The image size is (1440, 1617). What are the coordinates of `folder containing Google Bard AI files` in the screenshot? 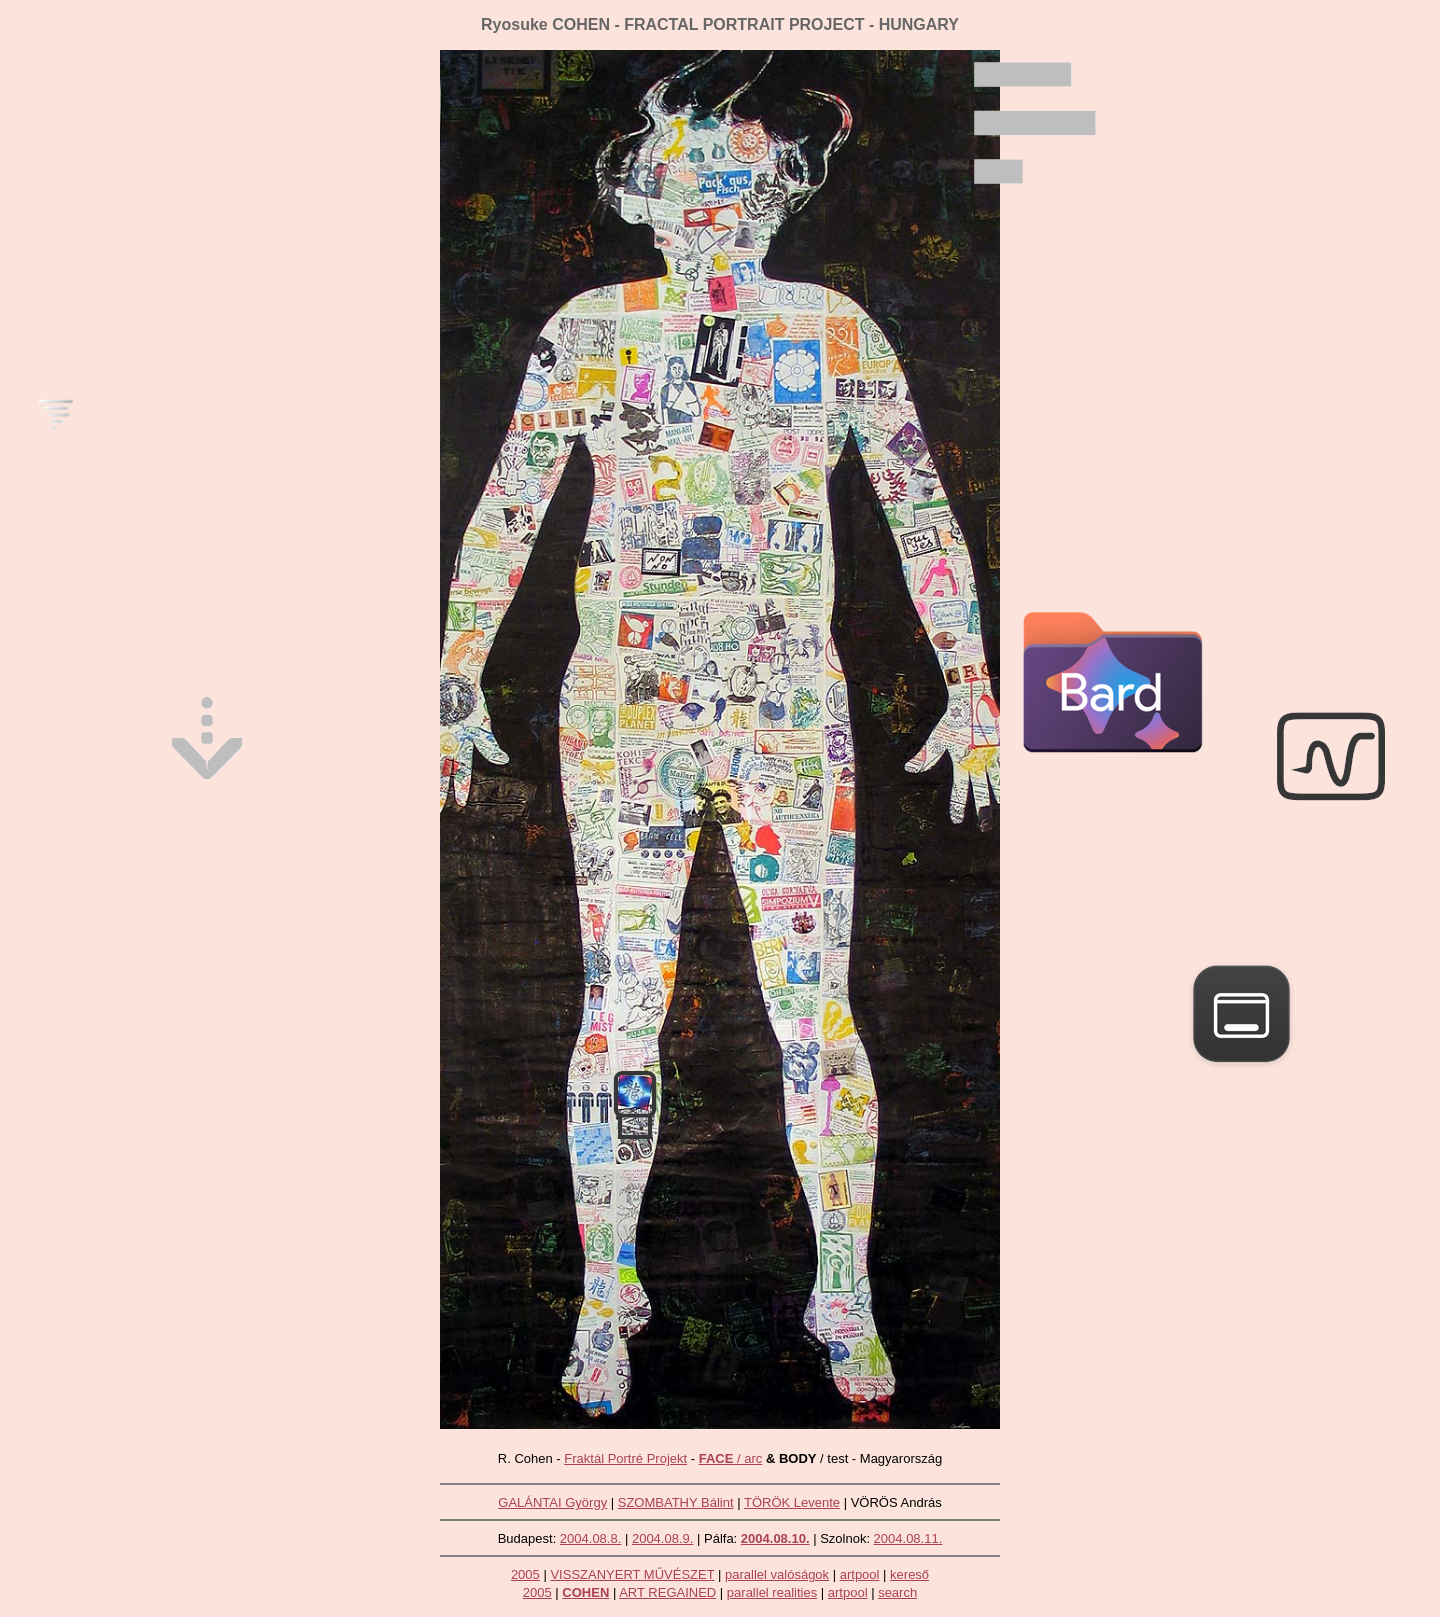 It's located at (1112, 687).